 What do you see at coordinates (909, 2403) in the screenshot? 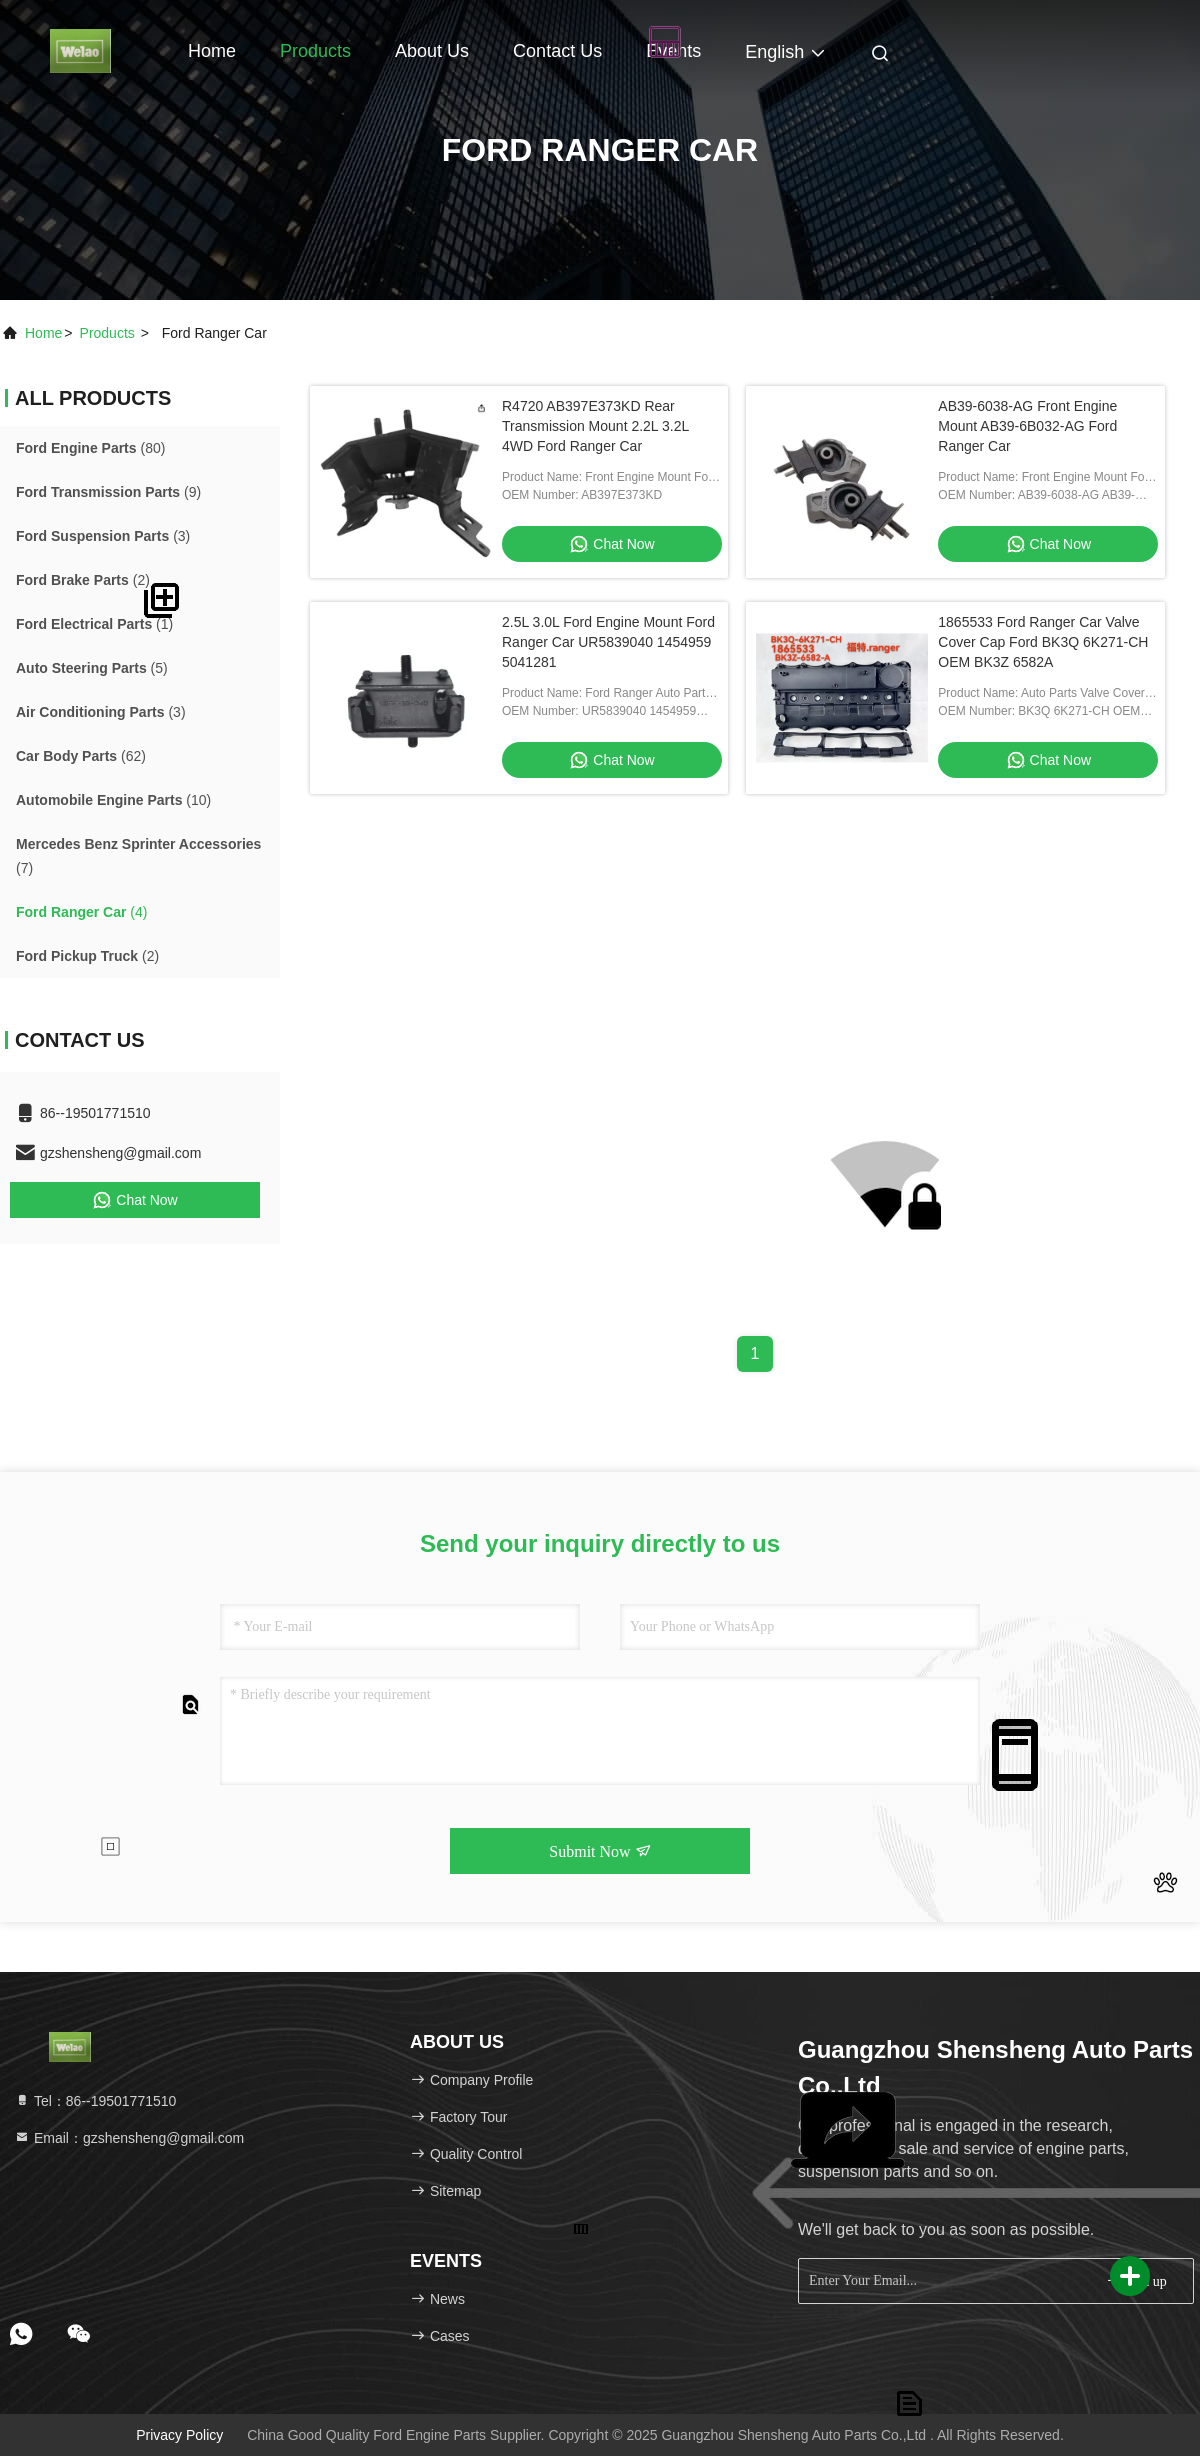
I see `view text document or note` at bounding box center [909, 2403].